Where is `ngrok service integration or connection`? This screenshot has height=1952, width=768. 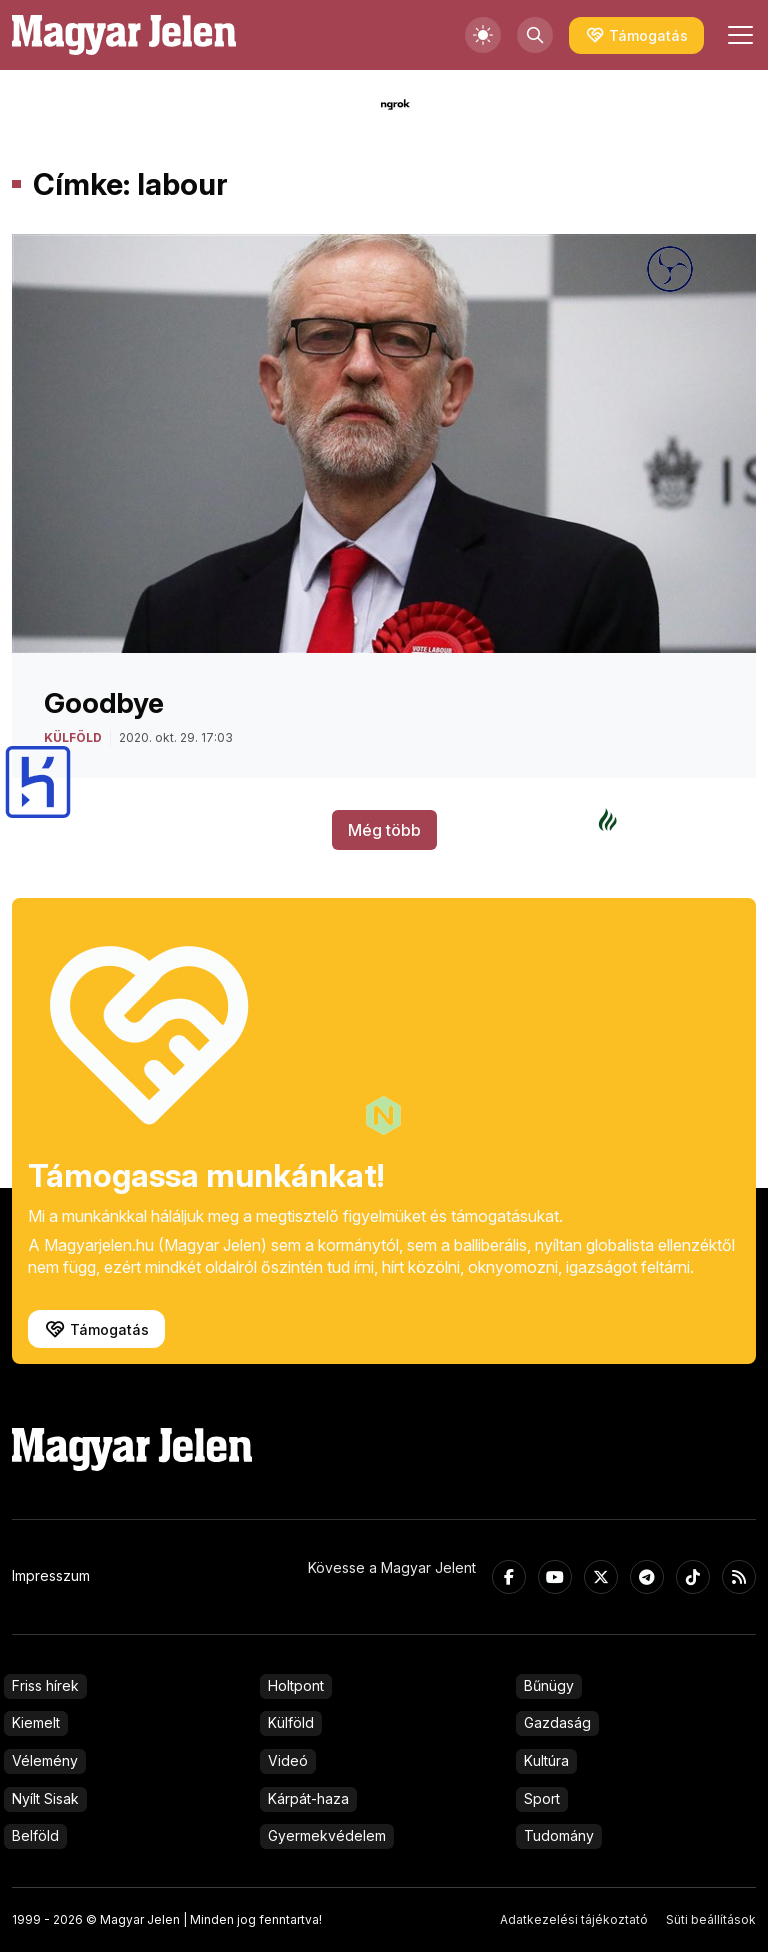
ngrok service integration or connection is located at coordinates (395, 104).